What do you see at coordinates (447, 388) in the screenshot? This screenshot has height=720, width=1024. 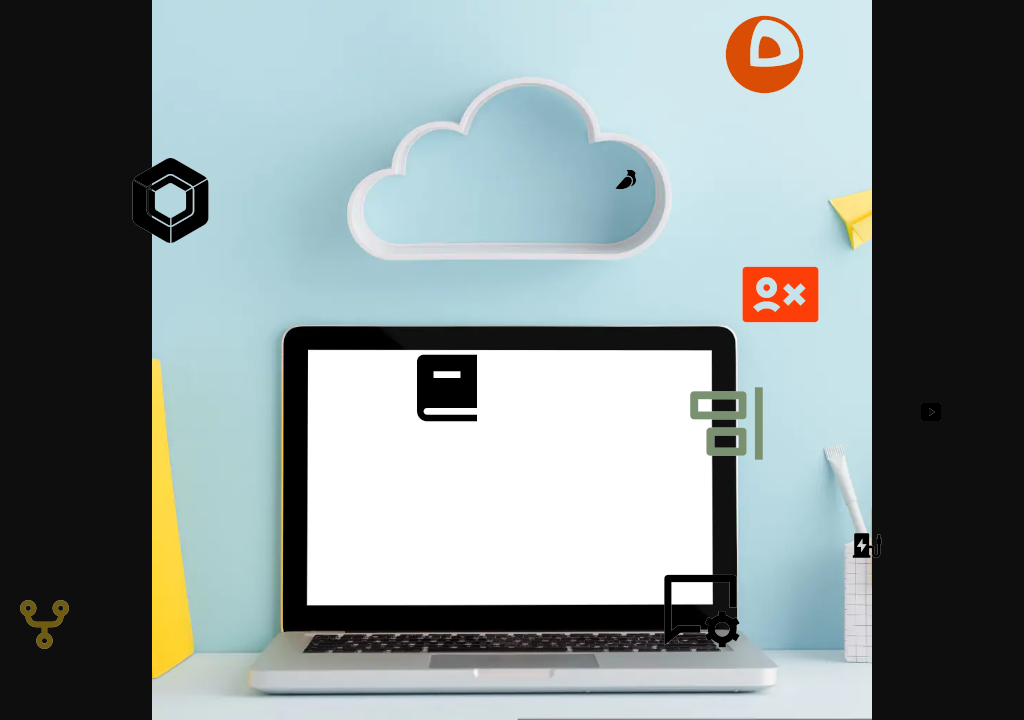 I see `open a book or reading app` at bounding box center [447, 388].